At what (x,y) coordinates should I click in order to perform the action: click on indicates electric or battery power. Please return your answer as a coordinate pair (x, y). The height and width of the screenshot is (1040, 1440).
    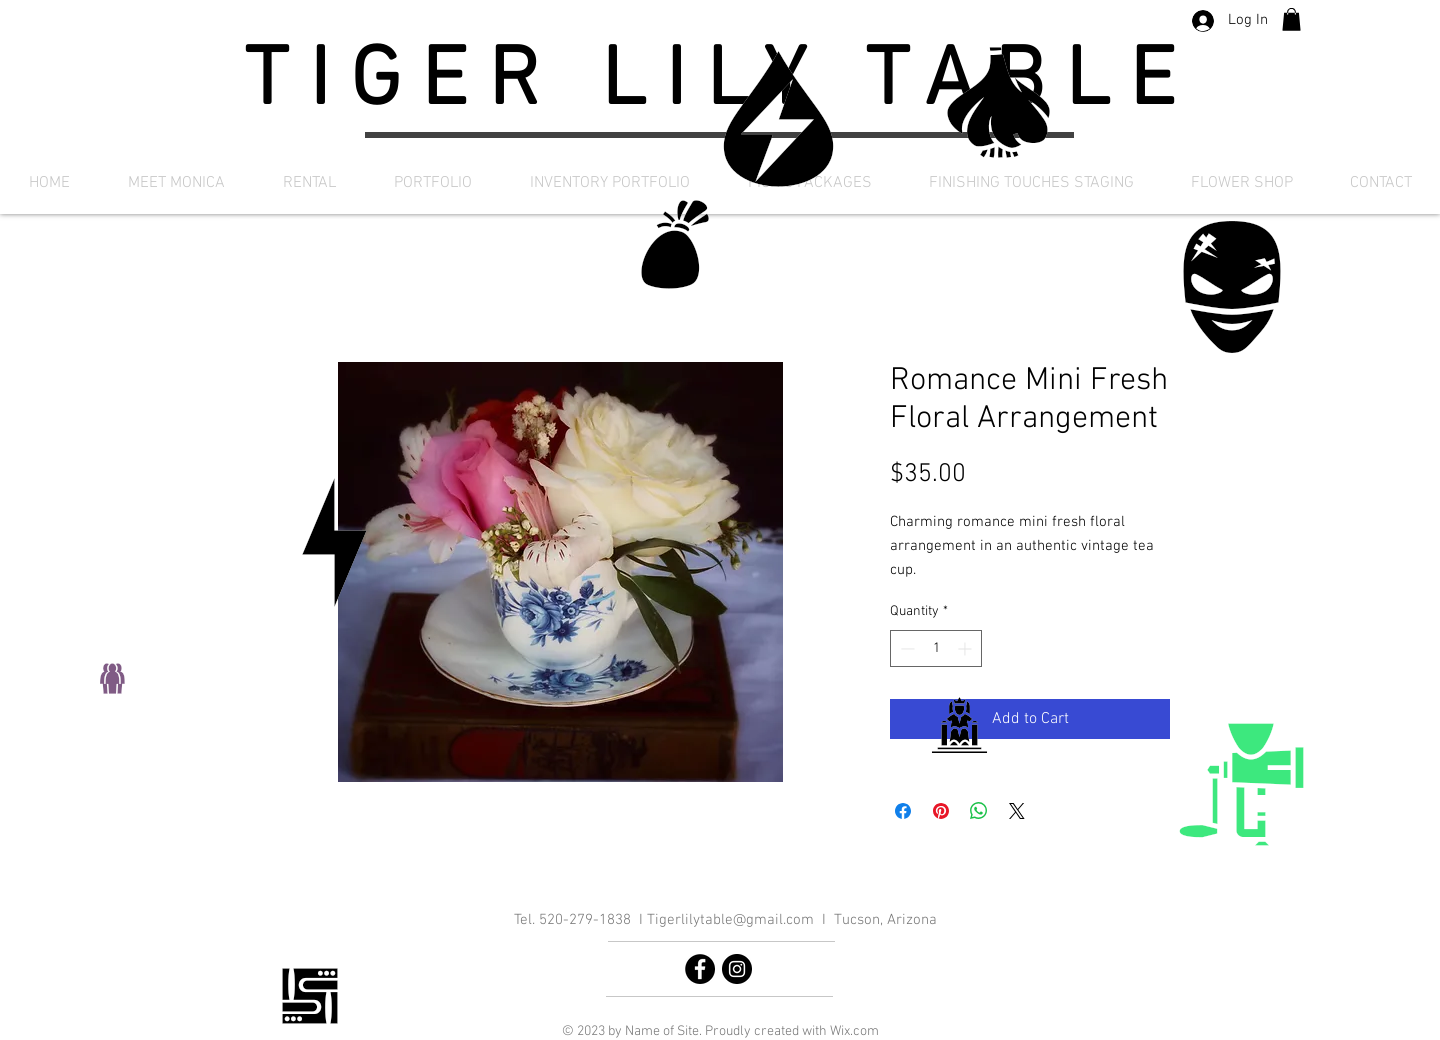
    Looking at the image, I should click on (334, 542).